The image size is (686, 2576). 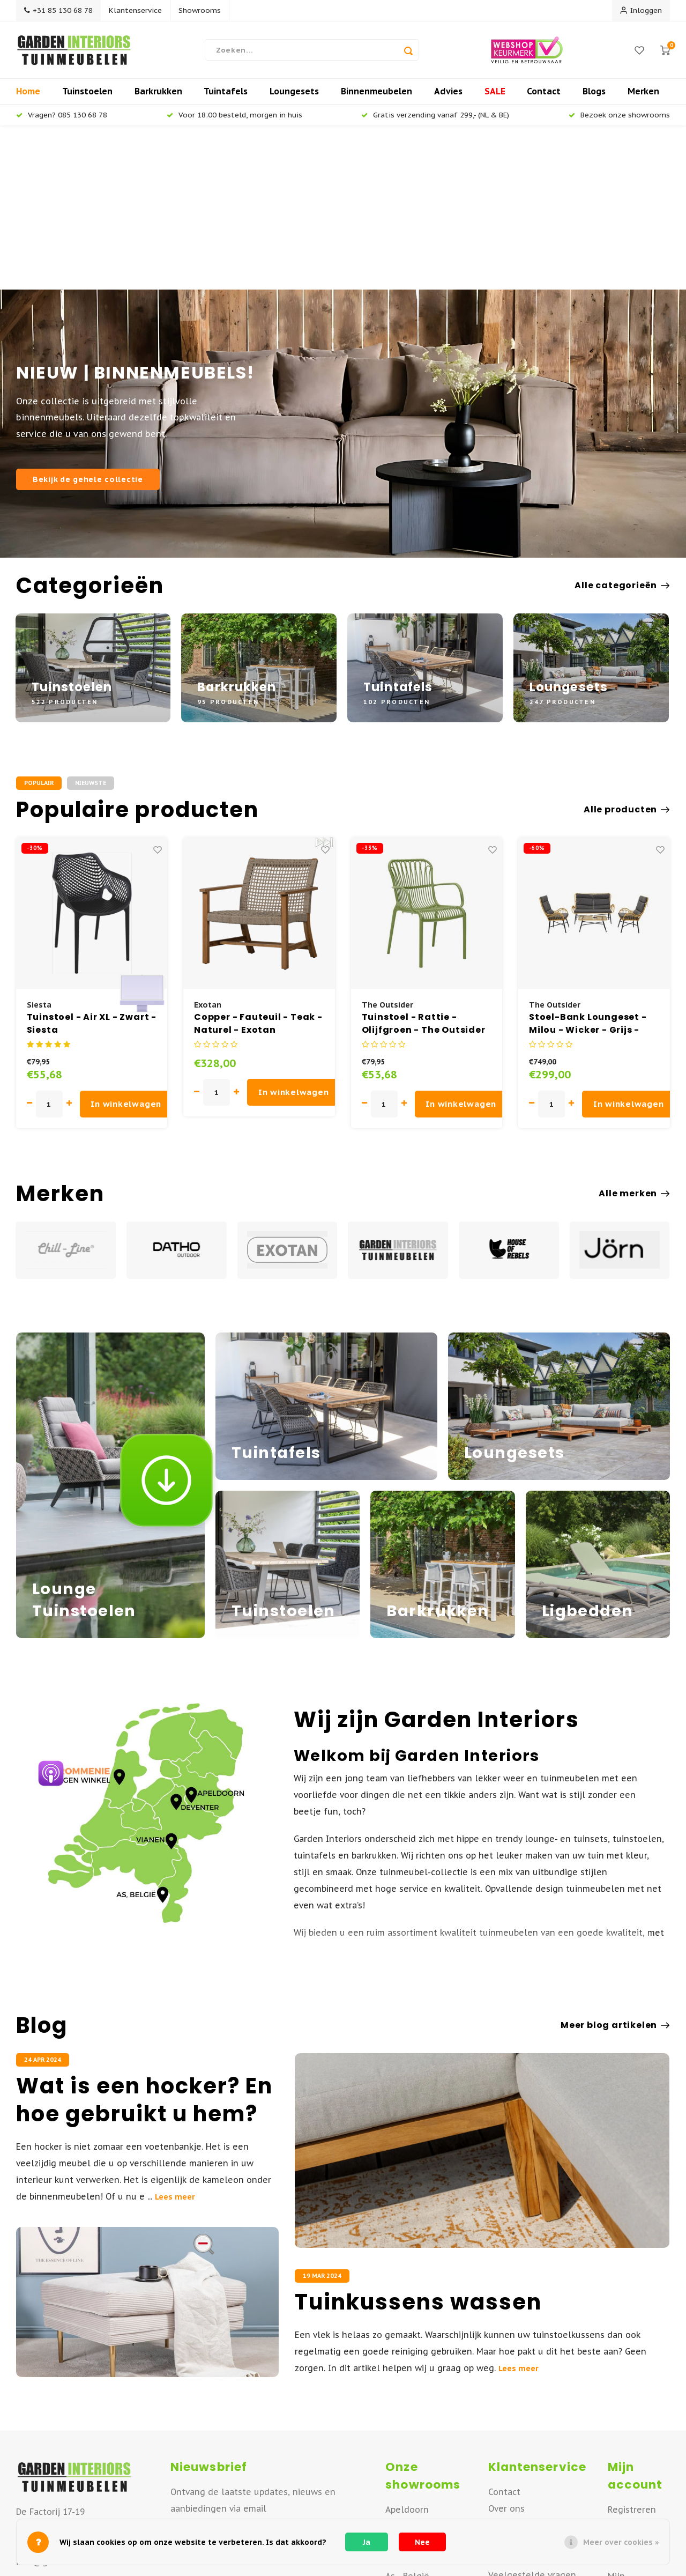 What do you see at coordinates (106, 634) in the screenshot?
I see `access hard drive or storage device` at bounding box center [106, 634].